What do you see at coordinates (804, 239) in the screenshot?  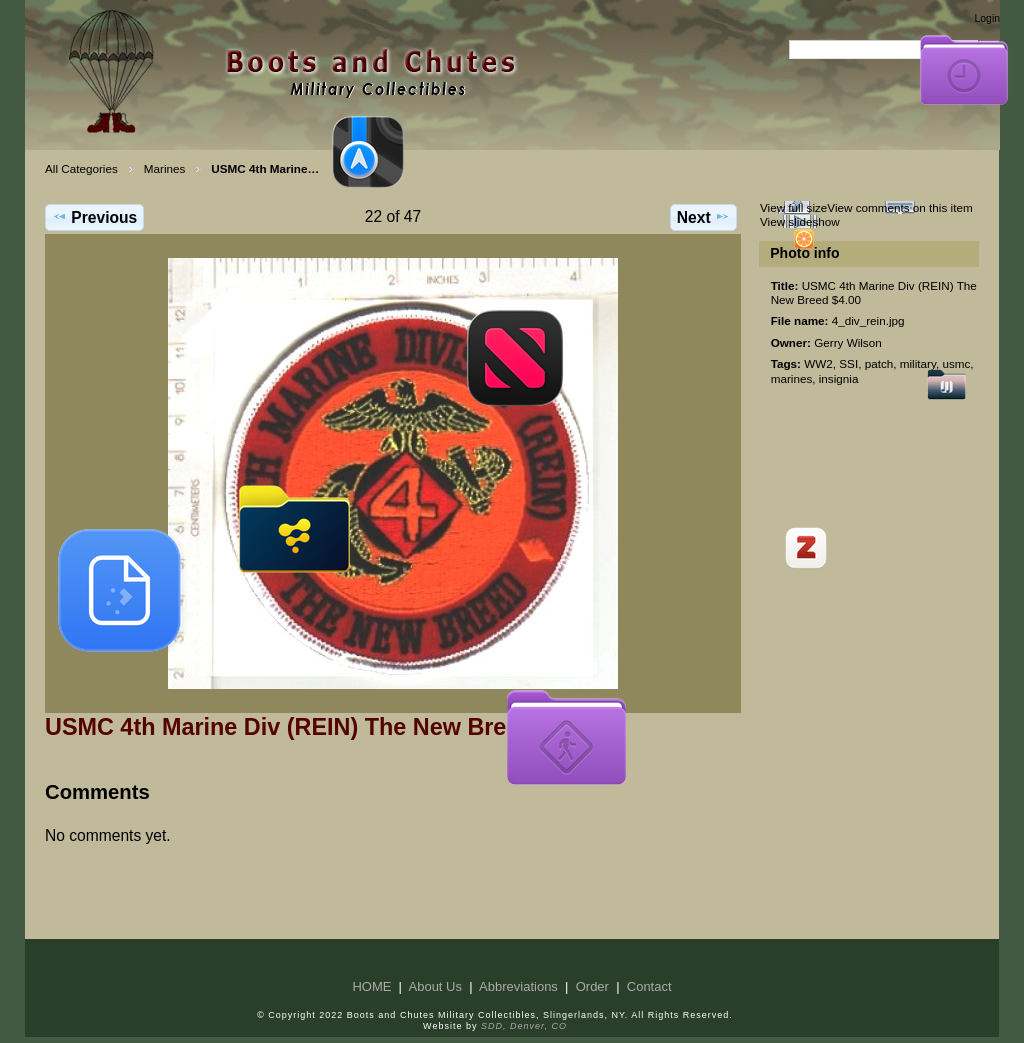 I see `open clementine music player` at bounding box center [804, 239].